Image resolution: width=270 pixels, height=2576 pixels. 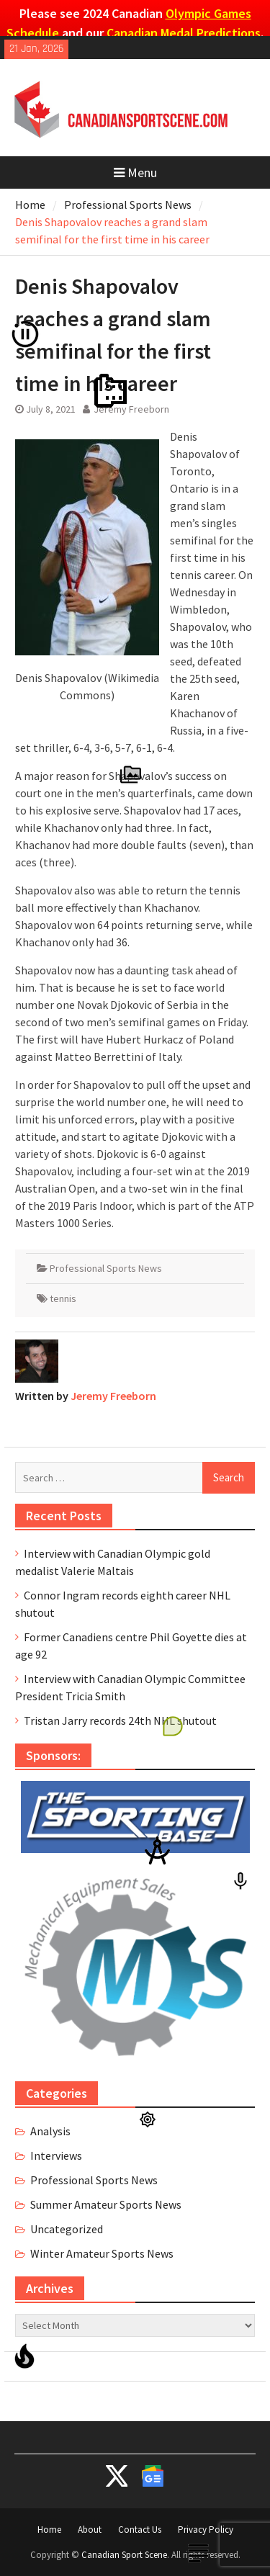 What do you see at coordinates (157, 1850) in the screenshot?
I see `access geometry or drawing tools` at bounding box center [157, 1850].